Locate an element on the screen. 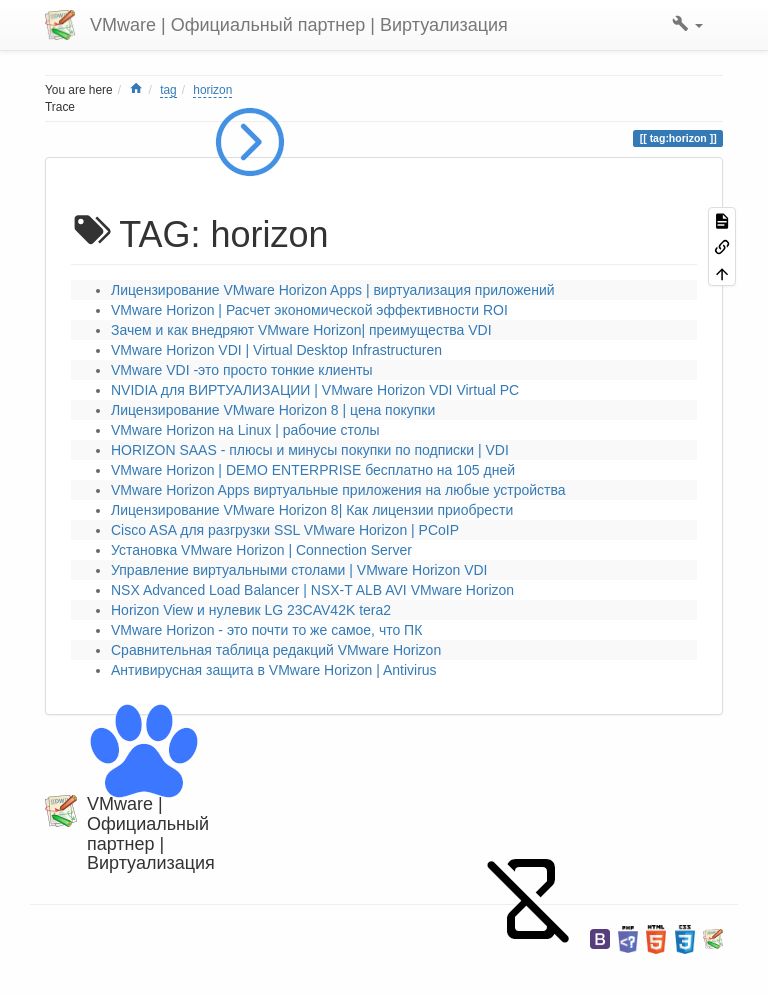 The image size is (768, 994). access pet-related features or settings is located at coordinates (144, 751).